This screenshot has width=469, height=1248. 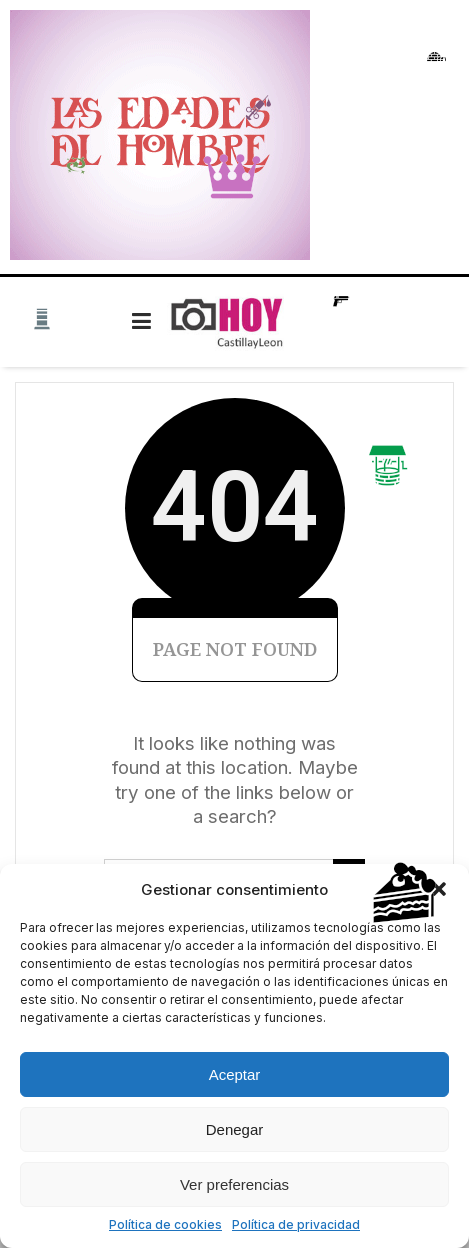 I want to click on indicates a medical test or blood sample, so click(x=258, y=107).